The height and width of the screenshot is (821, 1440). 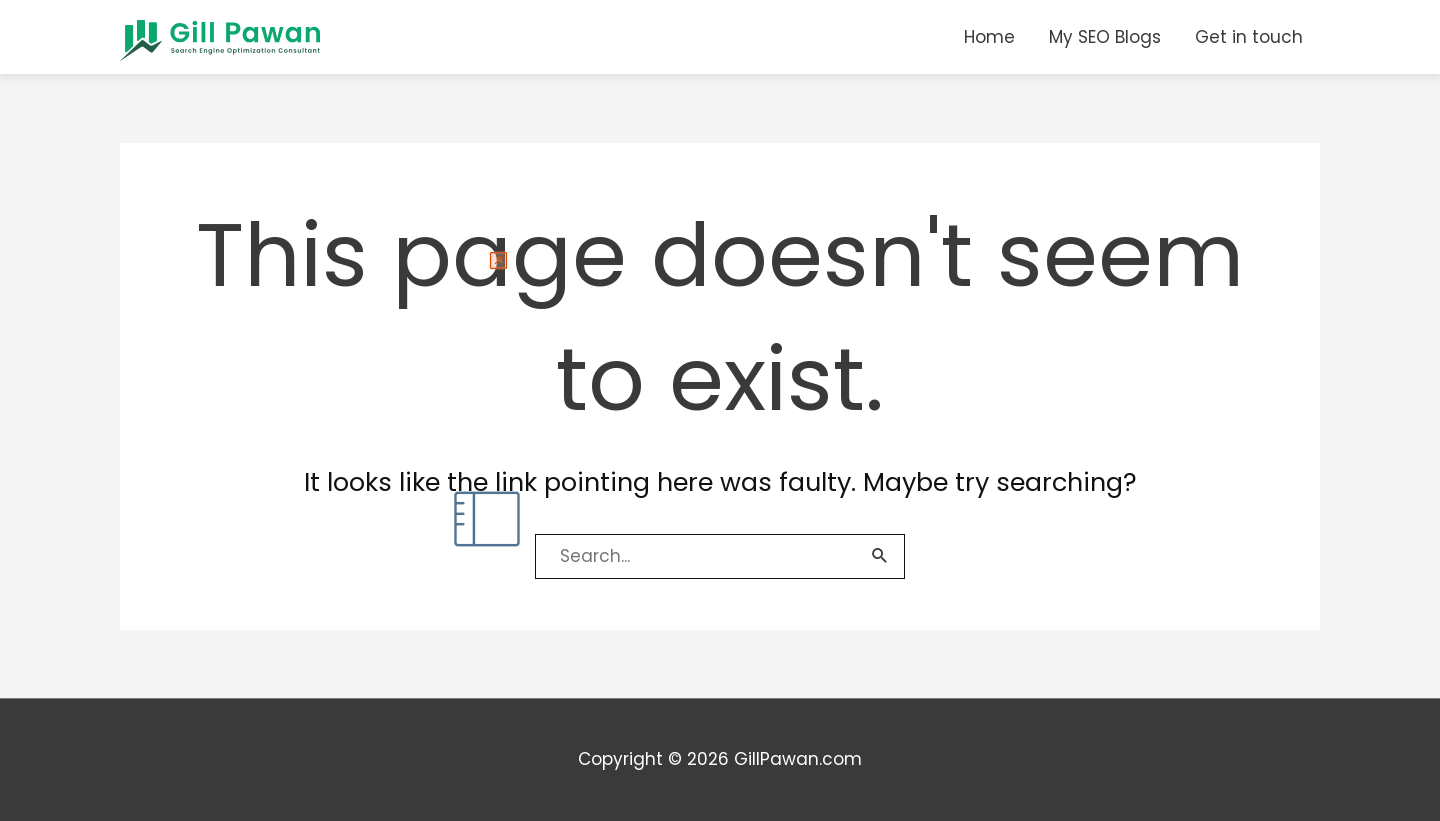 What do you see at coordinates (498, 260) in the screenshot?
I see `open link in a new window` at bounding box center [498, 260].